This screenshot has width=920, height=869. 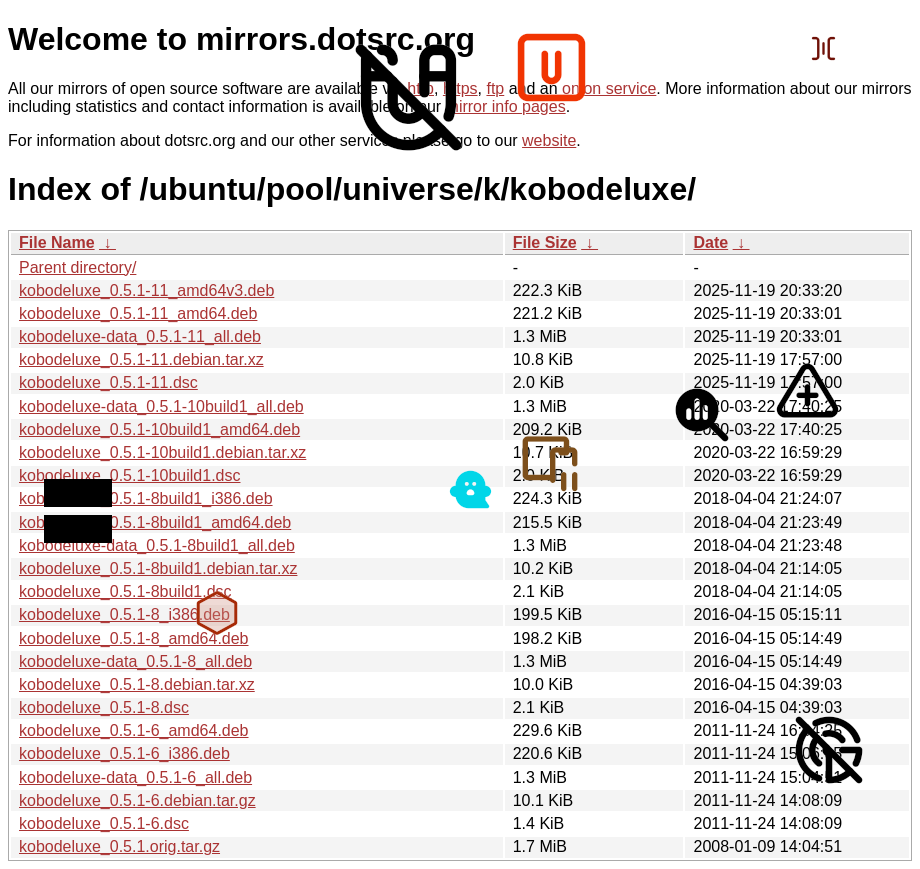 I want to click on analyze data or view analytics, so click(x=702, y=415).